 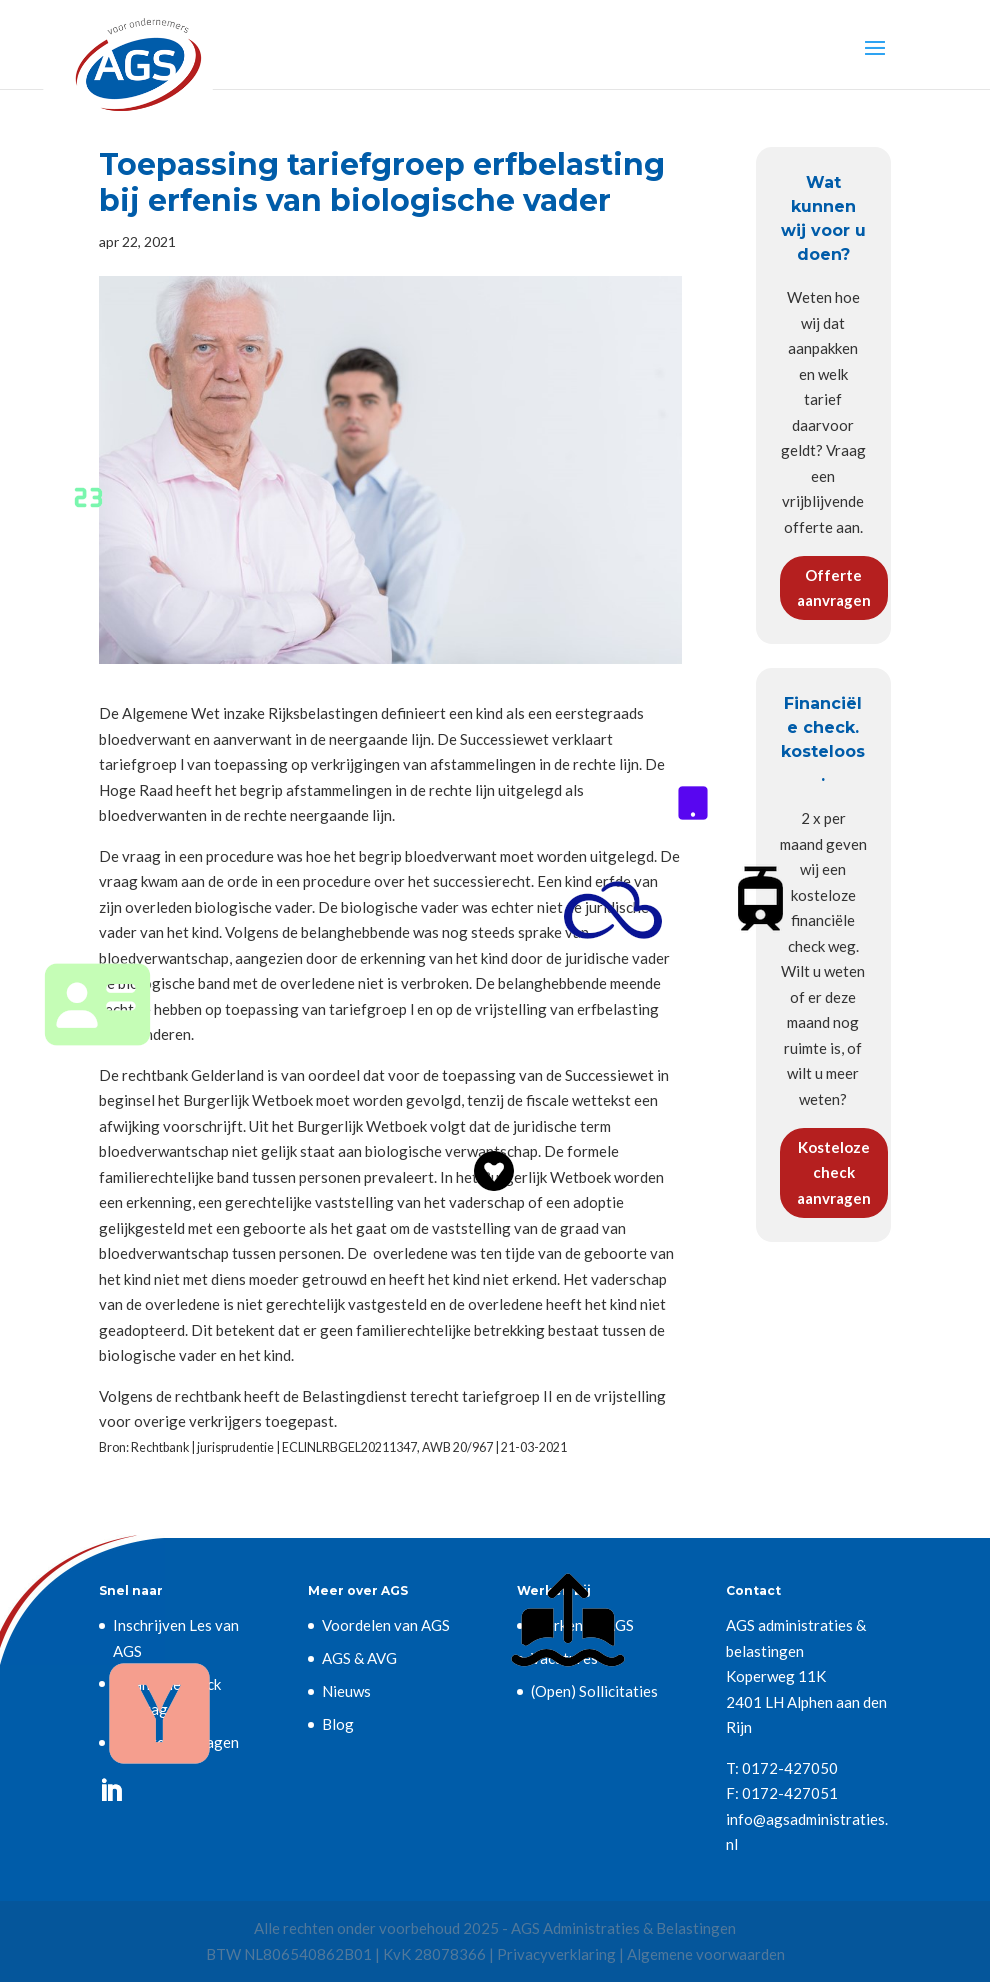 I want to click on open hacker news, so click(x=159, y=1713).